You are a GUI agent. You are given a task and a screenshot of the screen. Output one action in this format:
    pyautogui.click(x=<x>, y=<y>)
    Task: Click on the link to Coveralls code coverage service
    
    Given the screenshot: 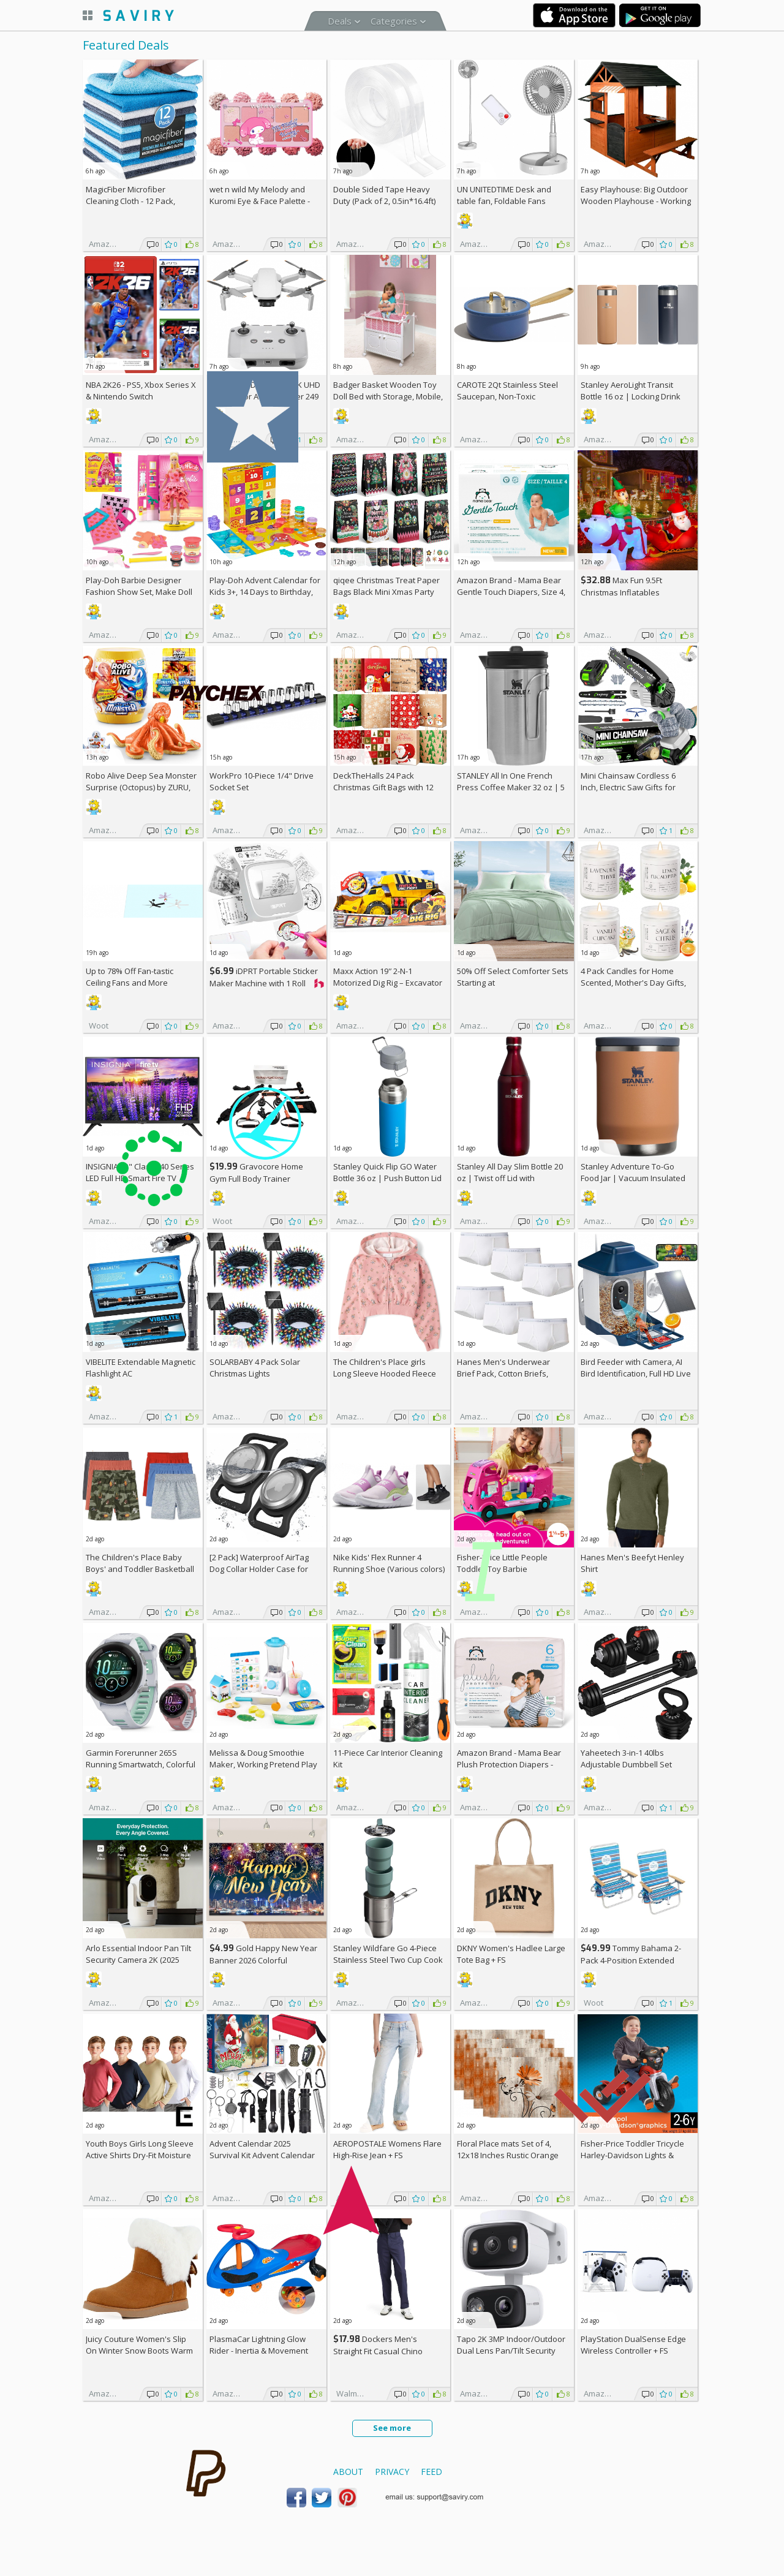 What is the action you would take?
    pyautogui.click(x=252, y=417)
    